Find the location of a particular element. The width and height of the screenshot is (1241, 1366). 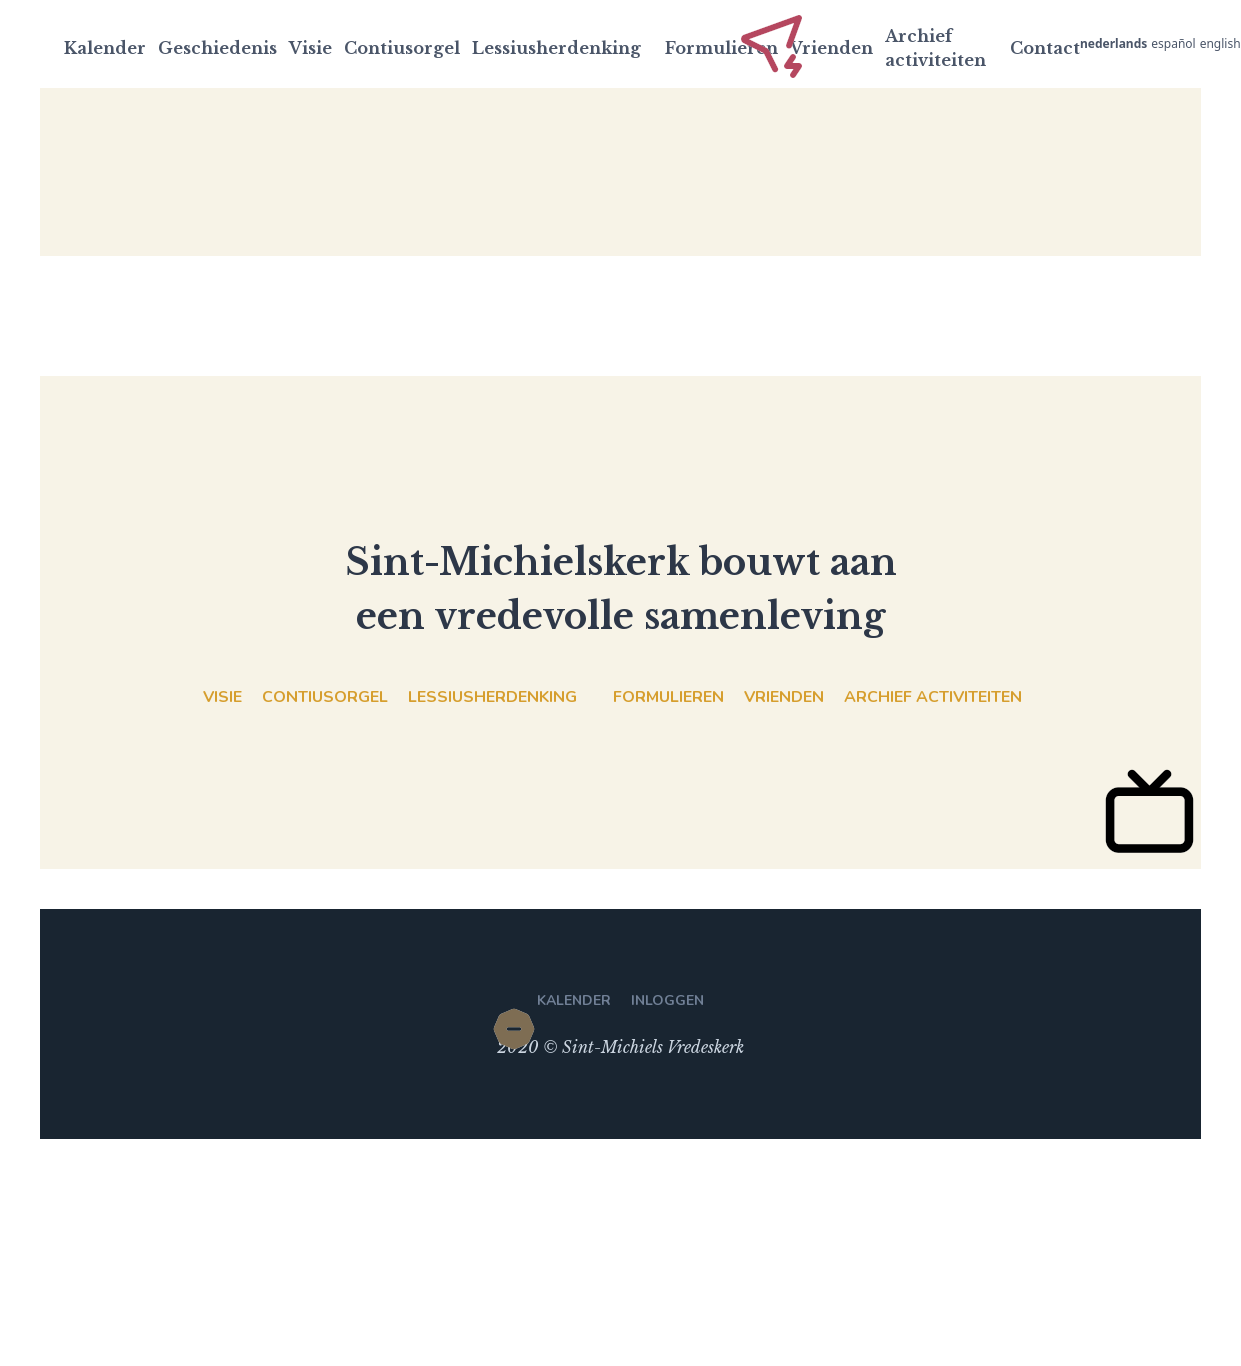

quick location access or rapid positioning is located at coordinates (772, 45).